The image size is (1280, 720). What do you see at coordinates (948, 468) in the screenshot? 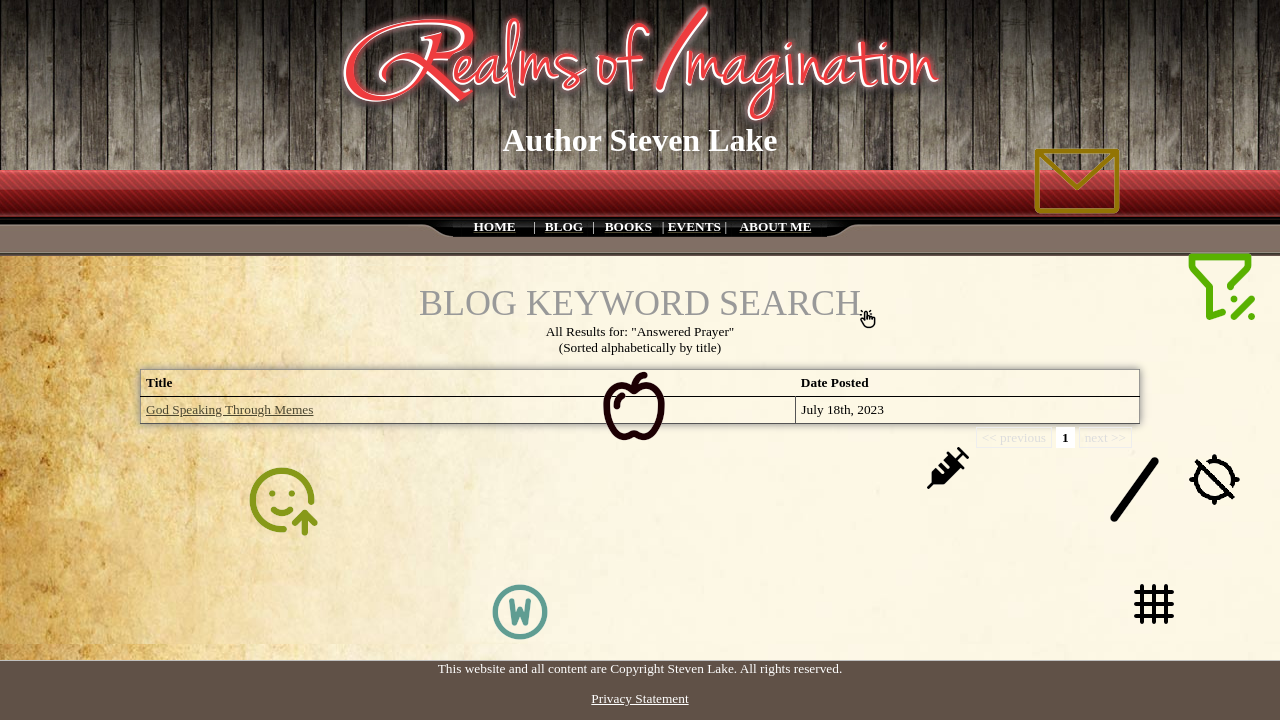
I see `access vaccination or medical records` at bounding box center [948, 468].